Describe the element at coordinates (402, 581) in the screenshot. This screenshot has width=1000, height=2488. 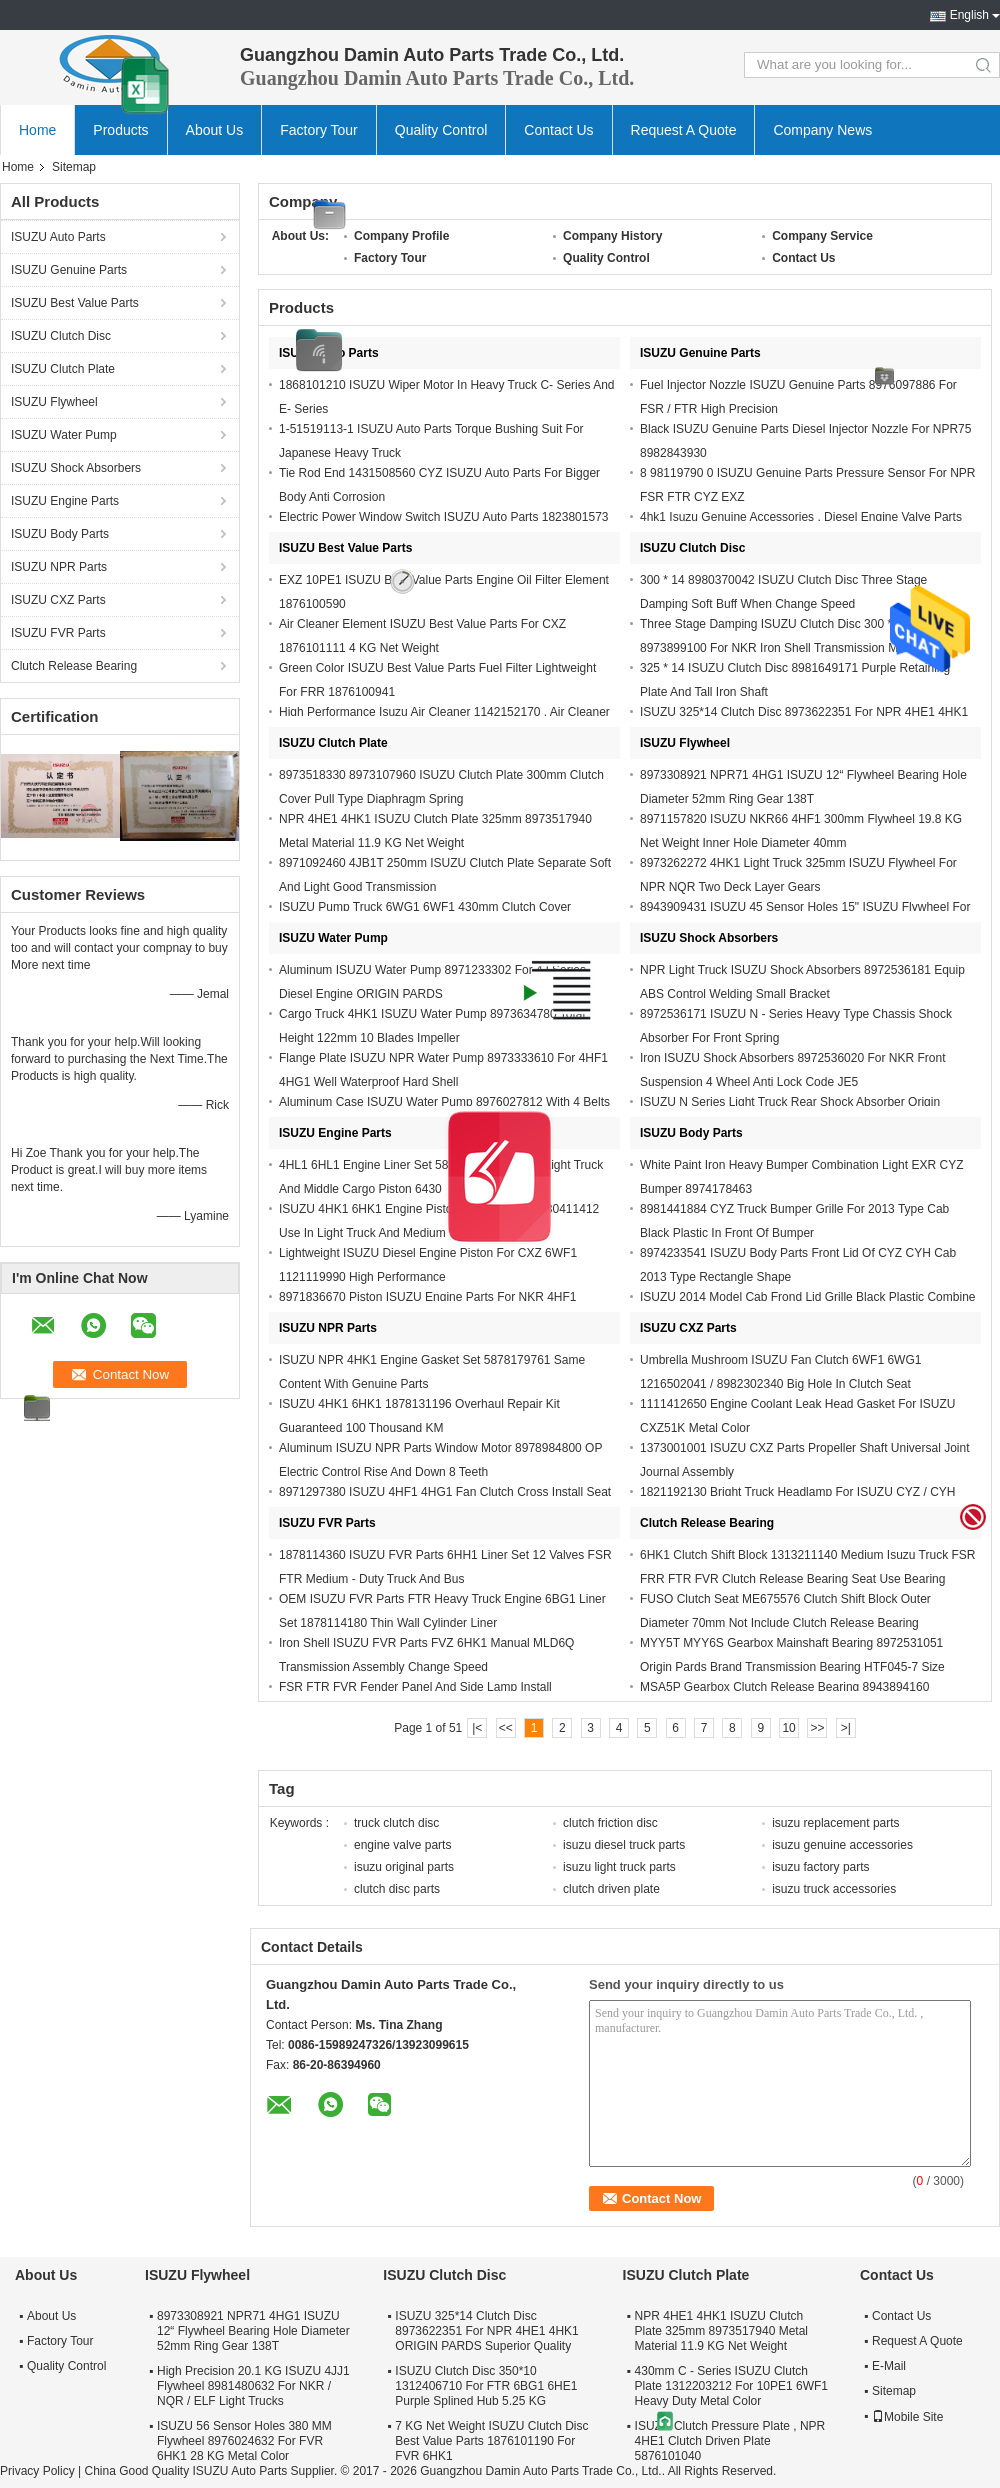
I see `open sysprof system profiler application` at that location.